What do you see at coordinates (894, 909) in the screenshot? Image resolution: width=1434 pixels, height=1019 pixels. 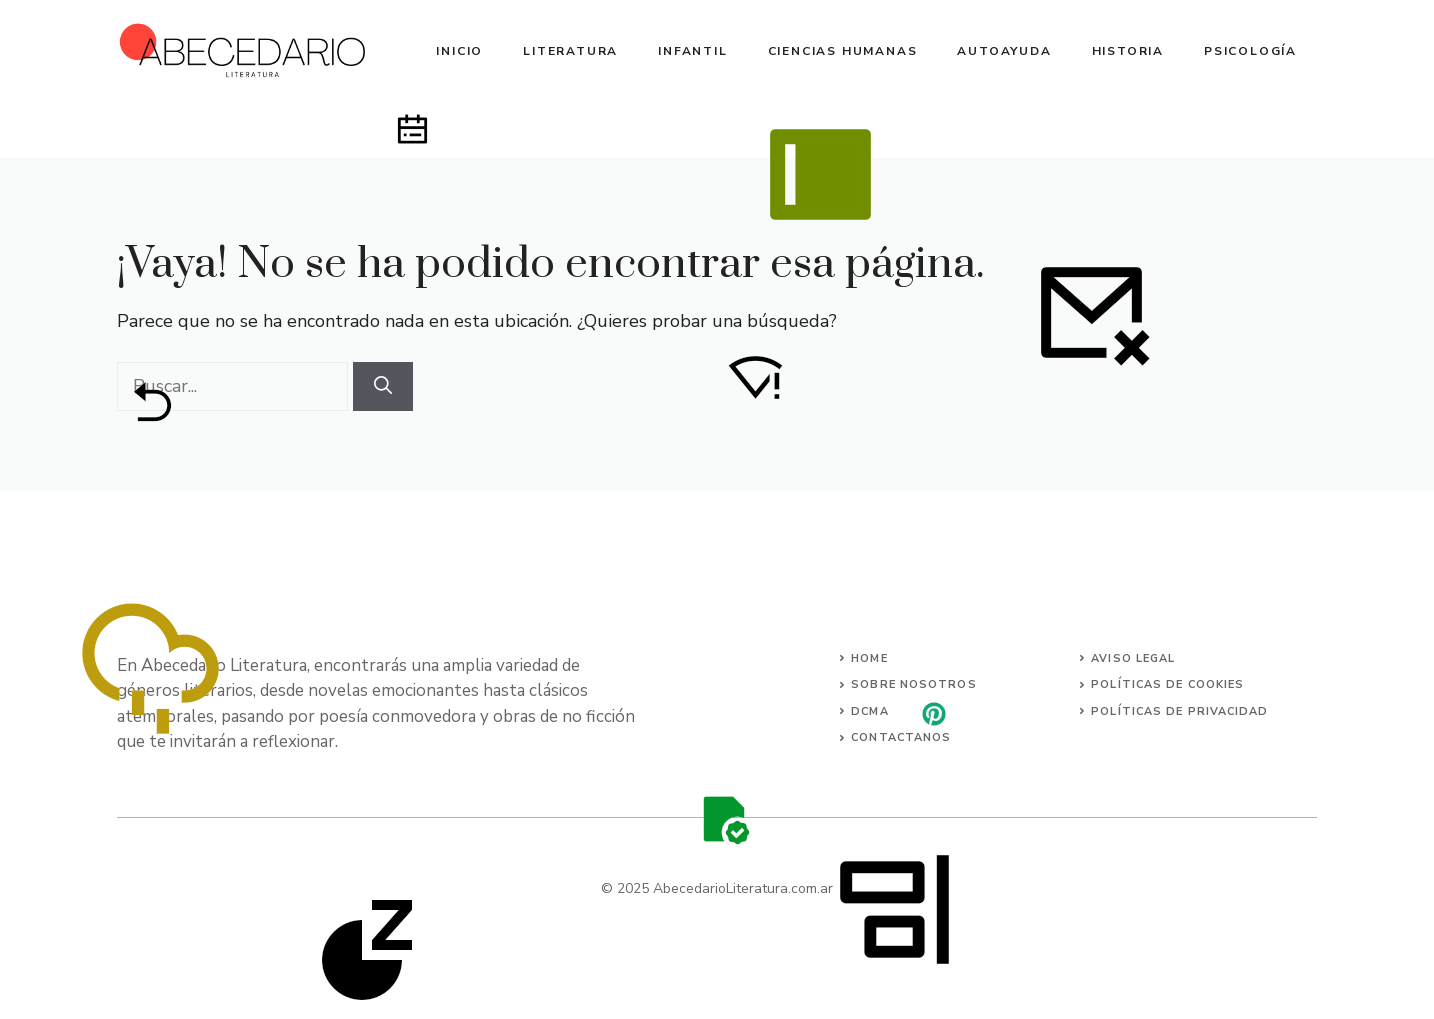 I see `align selected items to the right edge` at bounding box center [894, 909].